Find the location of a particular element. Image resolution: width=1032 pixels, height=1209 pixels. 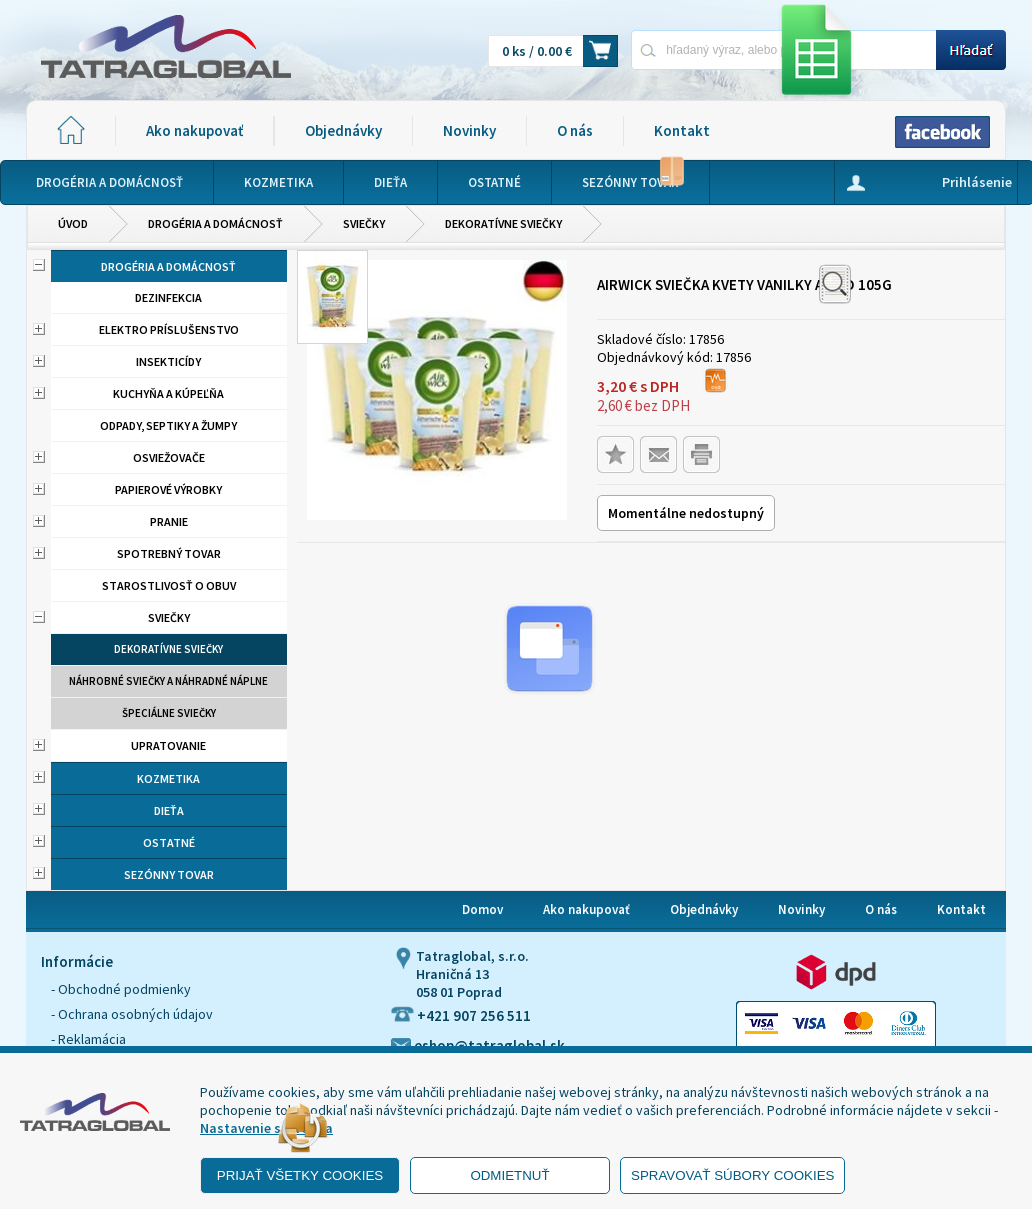

open a VirtualBox appliance file (.ova) is located at coordinates (715, 380).